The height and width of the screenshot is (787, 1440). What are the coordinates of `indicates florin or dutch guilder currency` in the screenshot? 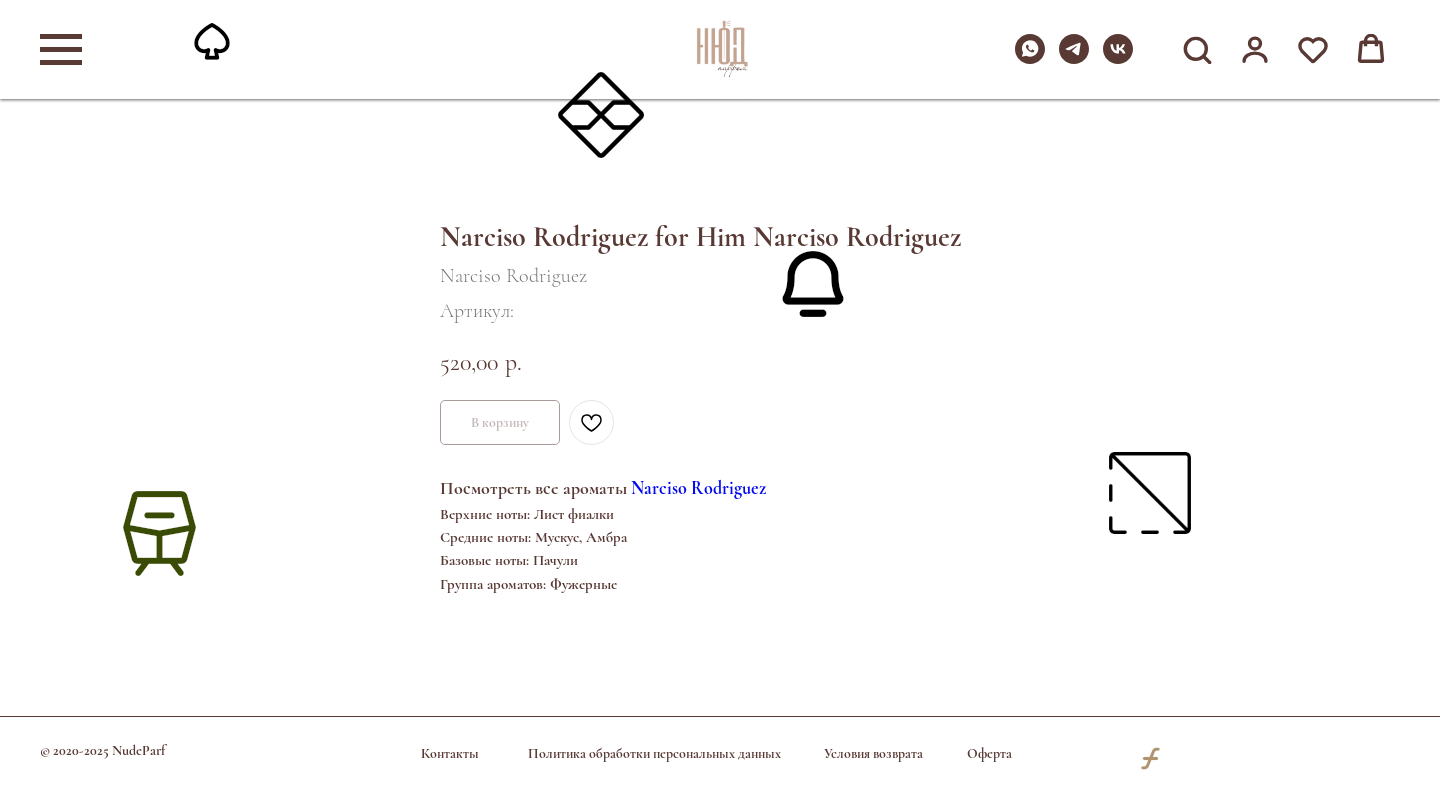 It's located at (1150, 758).